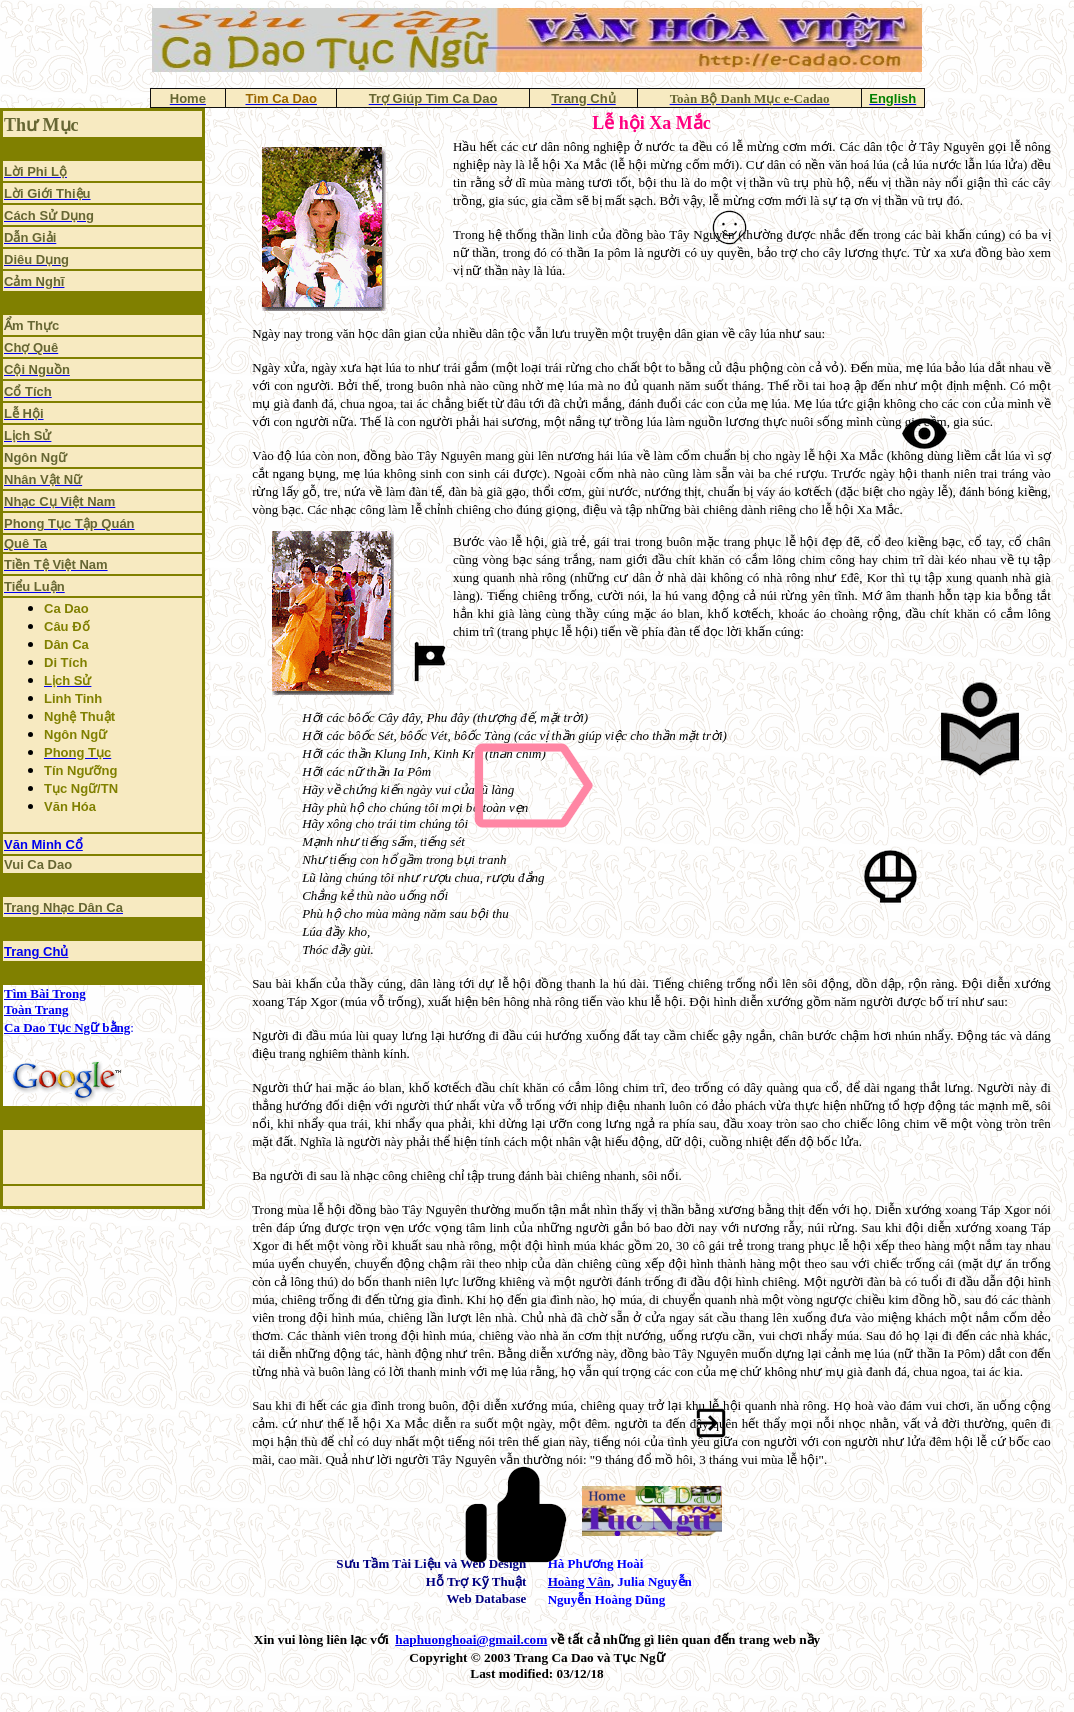 The width and height of the screenshot is (1074, 1712). What do you see at coordinates (924, 434) in the screenshot?
I see `toggle visibility of an item or element` at bounding box center [924, 434].